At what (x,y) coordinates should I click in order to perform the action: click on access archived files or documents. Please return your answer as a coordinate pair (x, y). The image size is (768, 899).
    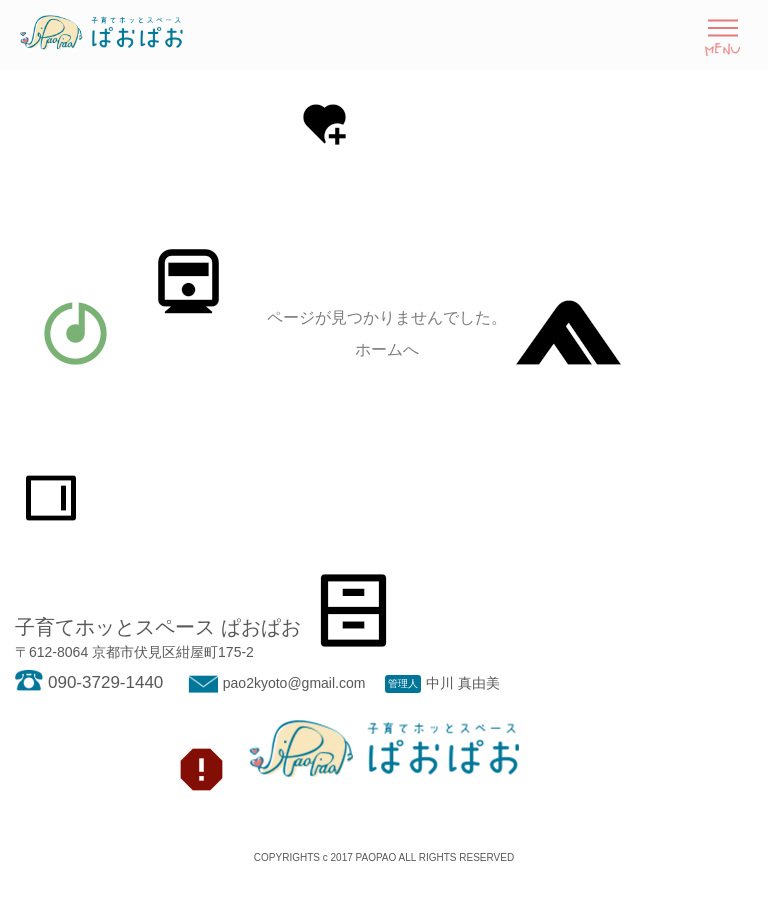
    Looking at the image, I should click on (353, 610).